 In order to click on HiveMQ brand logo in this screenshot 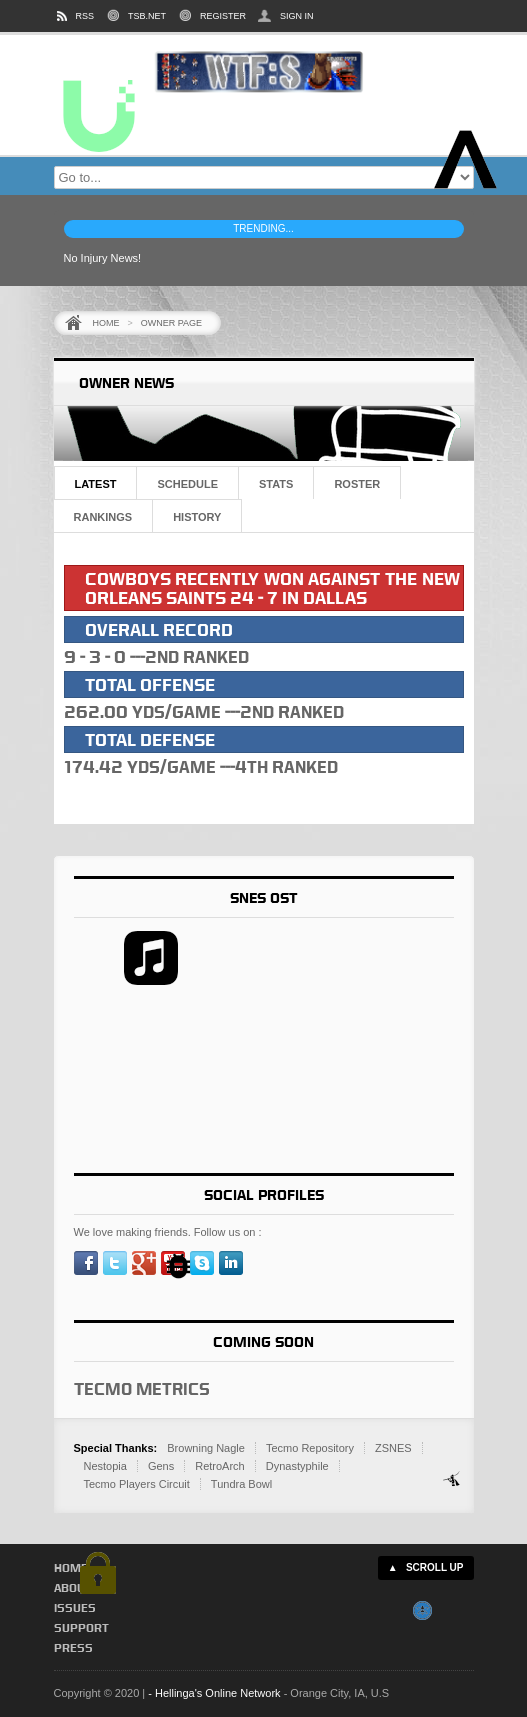, I will do `click(422, 1610)`.